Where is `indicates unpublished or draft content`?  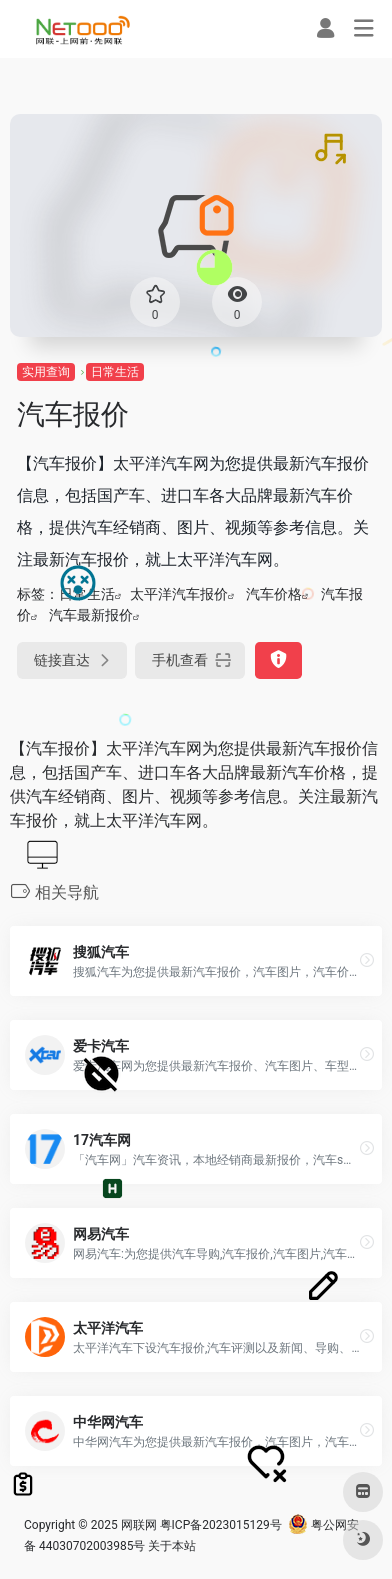 indicates unpublished or draft content is located at coordinates (101, 1073).